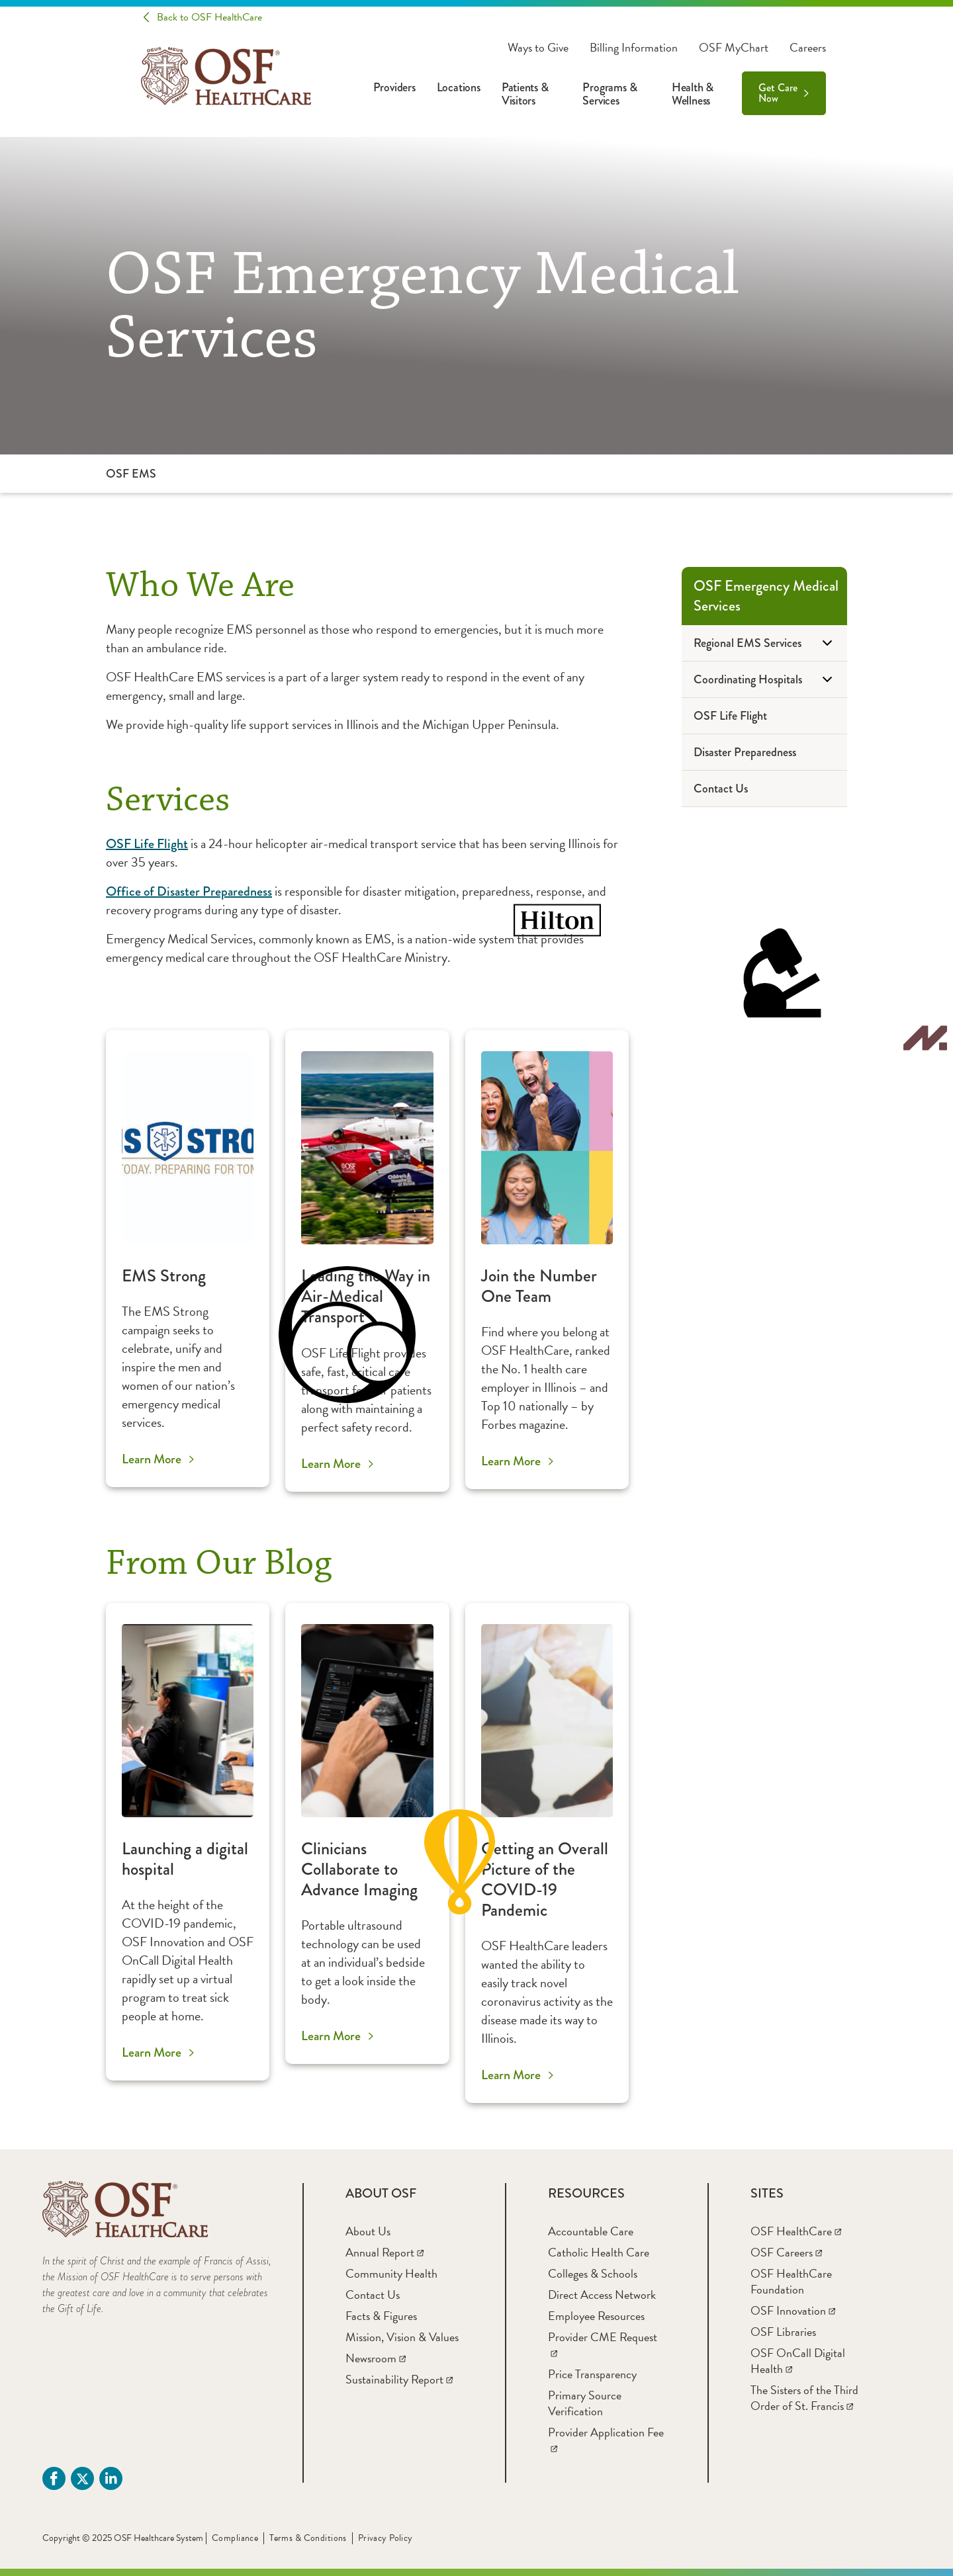 Image resolution: width=953 pixels, height=2576 pixels. I want to click on meizu brand logo, so click(925, 1038).